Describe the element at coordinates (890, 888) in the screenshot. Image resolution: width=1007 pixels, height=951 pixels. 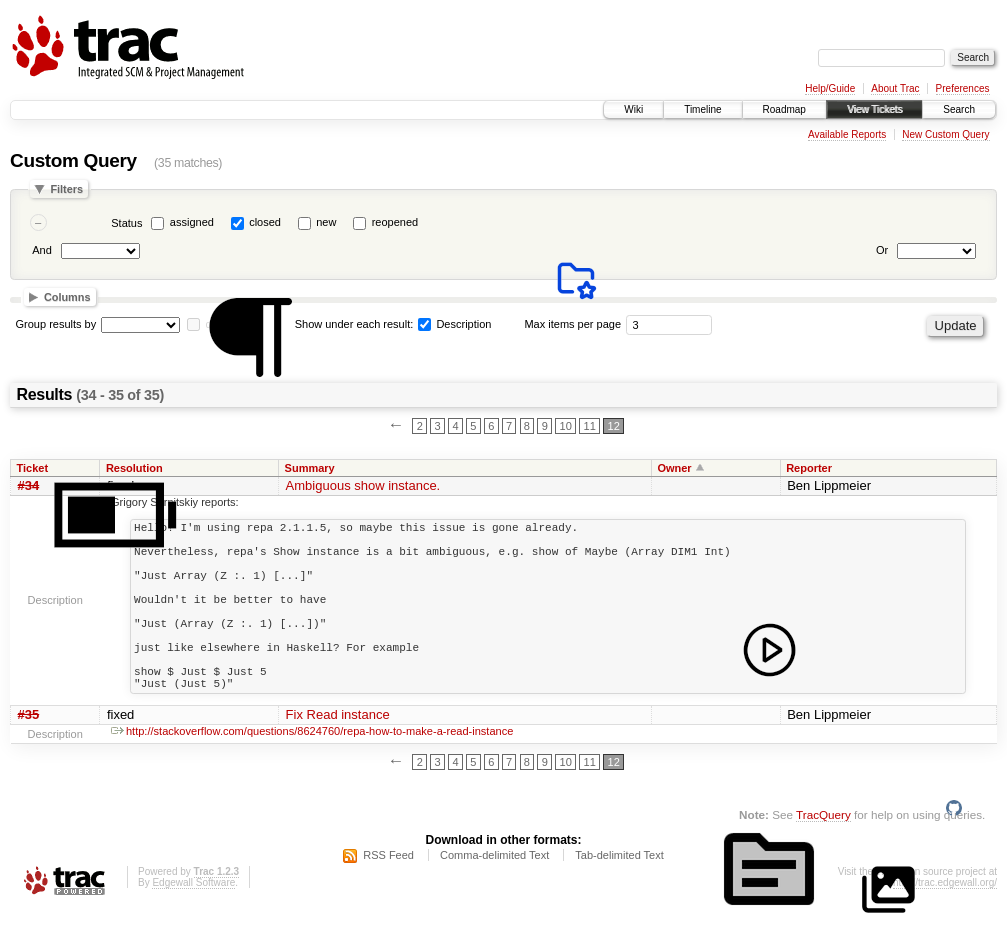
I see `view photo gallery` at that location.